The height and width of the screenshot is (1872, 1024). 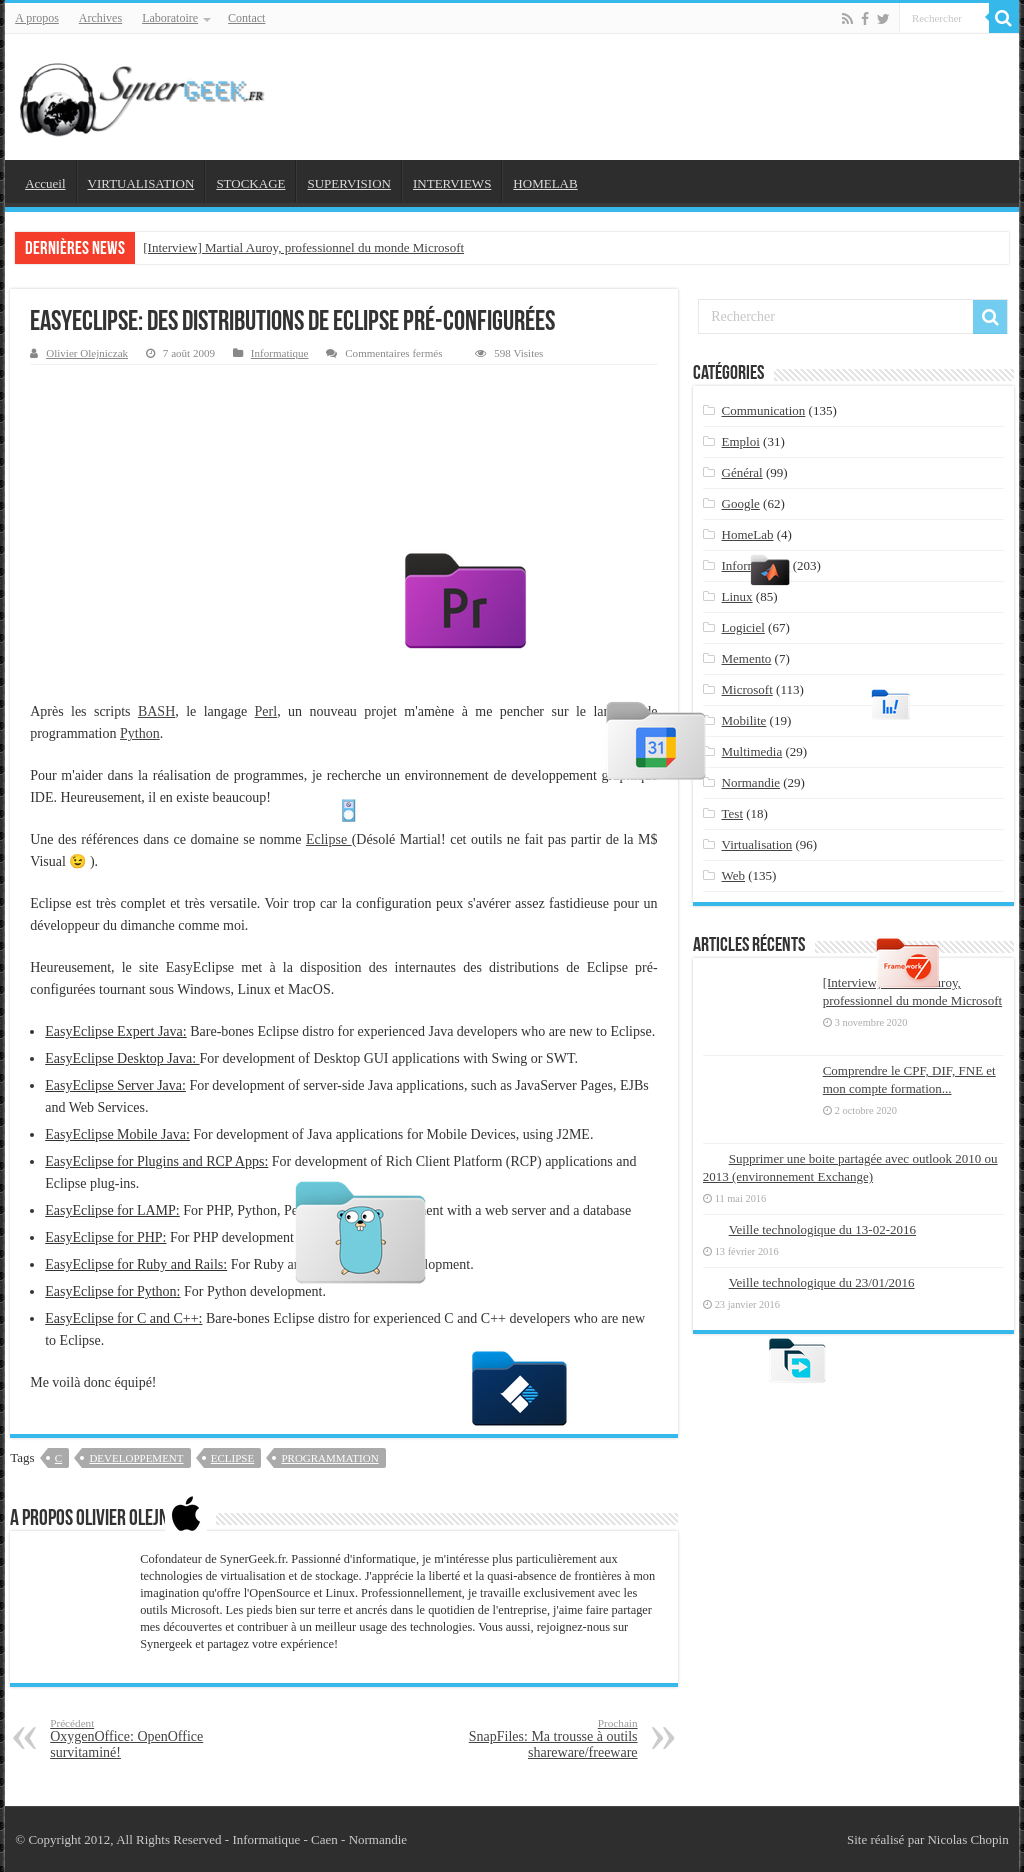 What do you see at coordinates (655, 743) in the screenshot?
I see `open folder containing google calendar files` at bounding box center [655, 743].